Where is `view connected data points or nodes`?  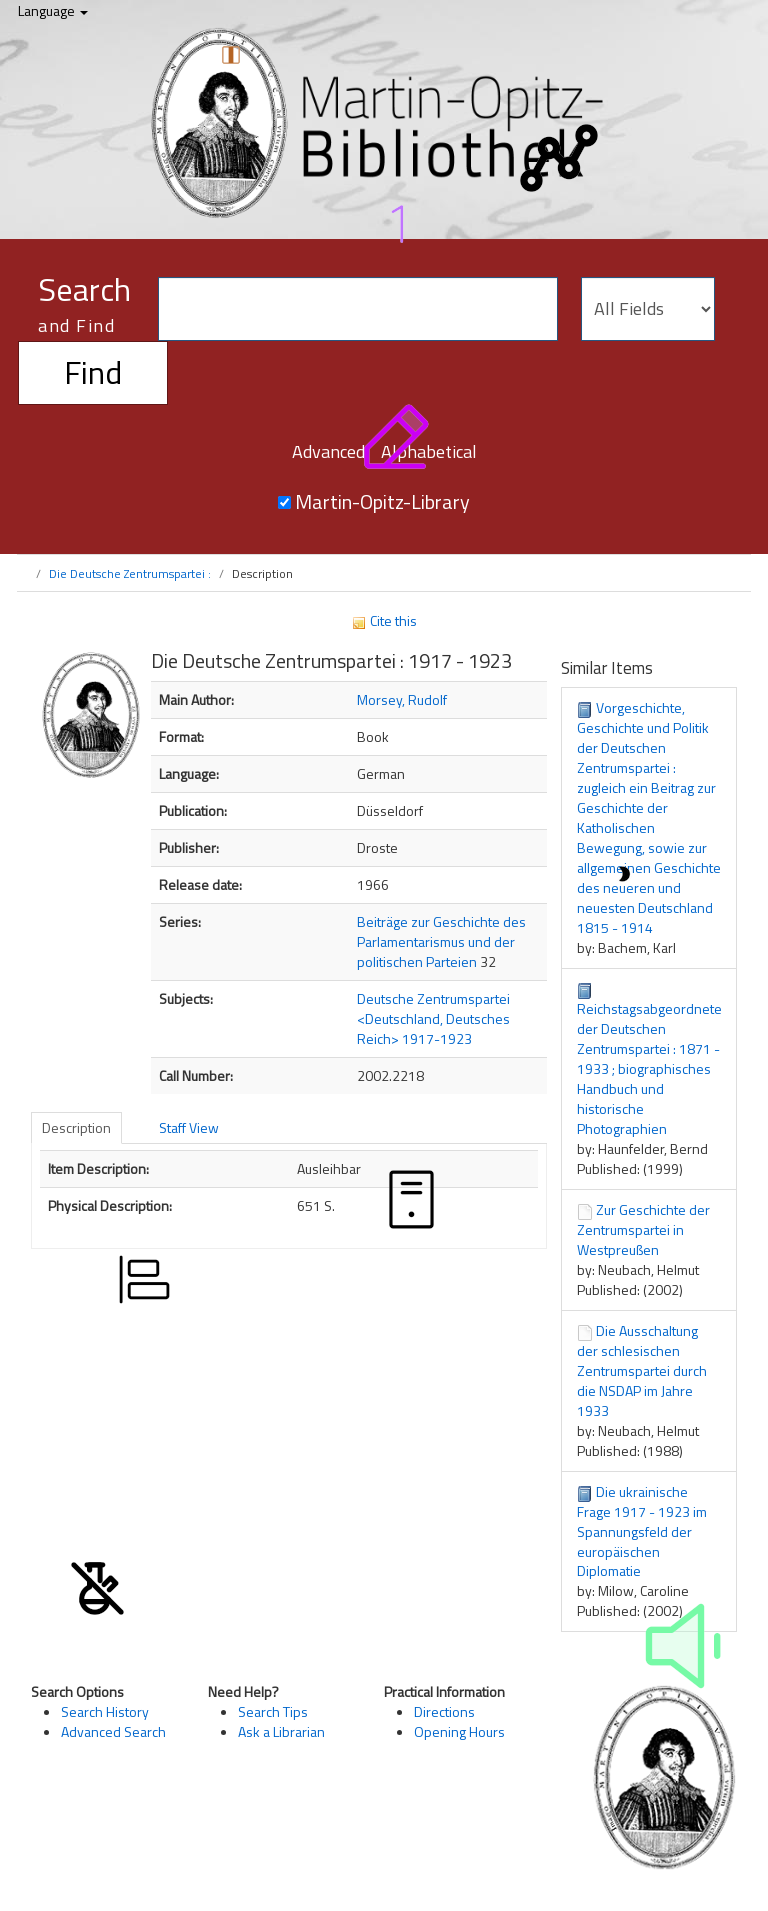
view connected data points or nodes is located at coordinates (559, 158).